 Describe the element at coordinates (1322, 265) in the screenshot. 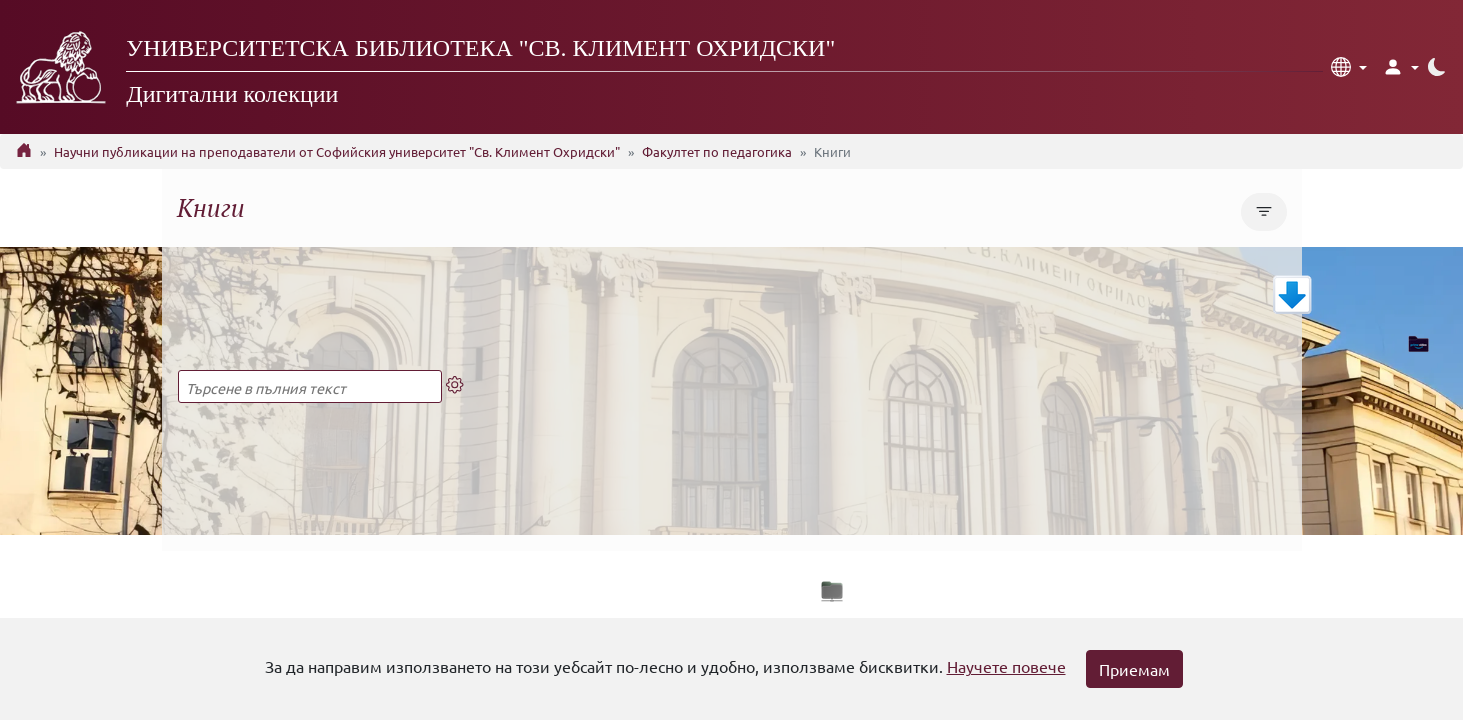

I see `indicates a file or item is being downloaded` at that location.